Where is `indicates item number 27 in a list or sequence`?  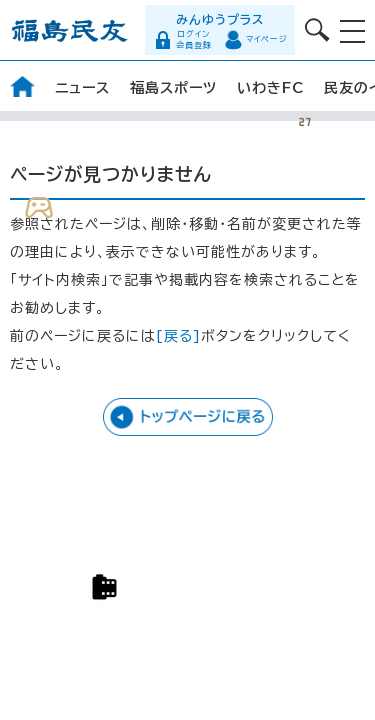
indicates item number 27 in a list or sequence is located at coordinates (305, 122).